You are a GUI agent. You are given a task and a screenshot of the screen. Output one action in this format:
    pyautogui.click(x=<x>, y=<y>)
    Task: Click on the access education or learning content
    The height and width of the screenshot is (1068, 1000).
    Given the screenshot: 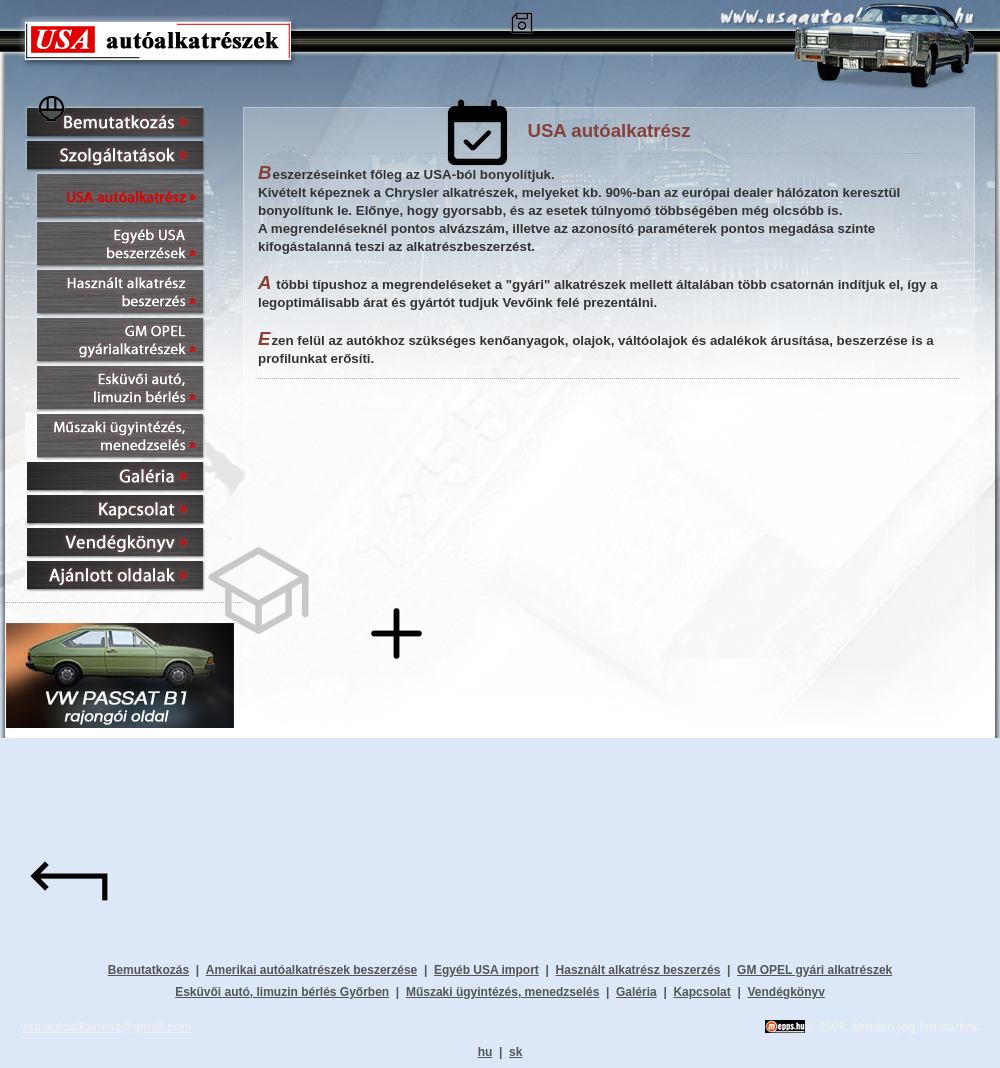 What is the action you would take?
    pyautogui.click(x=258, y=590)
    